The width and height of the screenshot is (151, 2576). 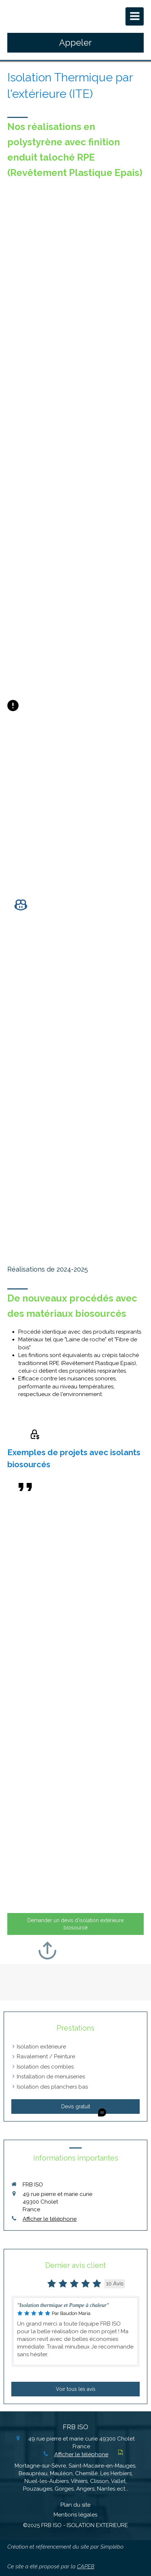 What do you see at coordinates (120, 2452) in the screenshot?
I see `view or open an SVG file` at bounding box center [120, 2452].